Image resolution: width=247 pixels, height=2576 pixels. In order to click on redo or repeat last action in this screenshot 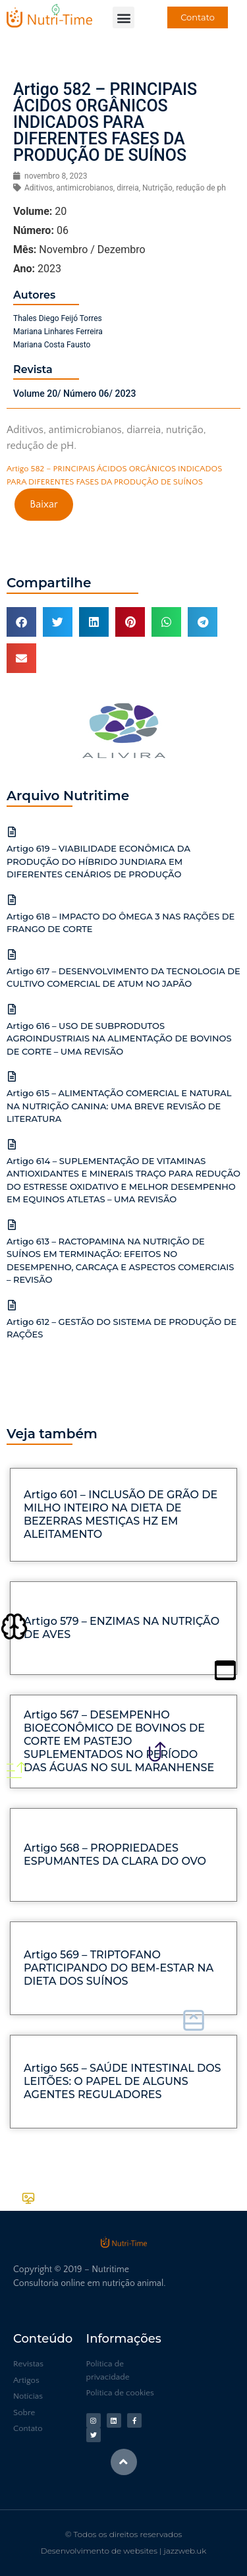, I will do `click(156, 1751)`.